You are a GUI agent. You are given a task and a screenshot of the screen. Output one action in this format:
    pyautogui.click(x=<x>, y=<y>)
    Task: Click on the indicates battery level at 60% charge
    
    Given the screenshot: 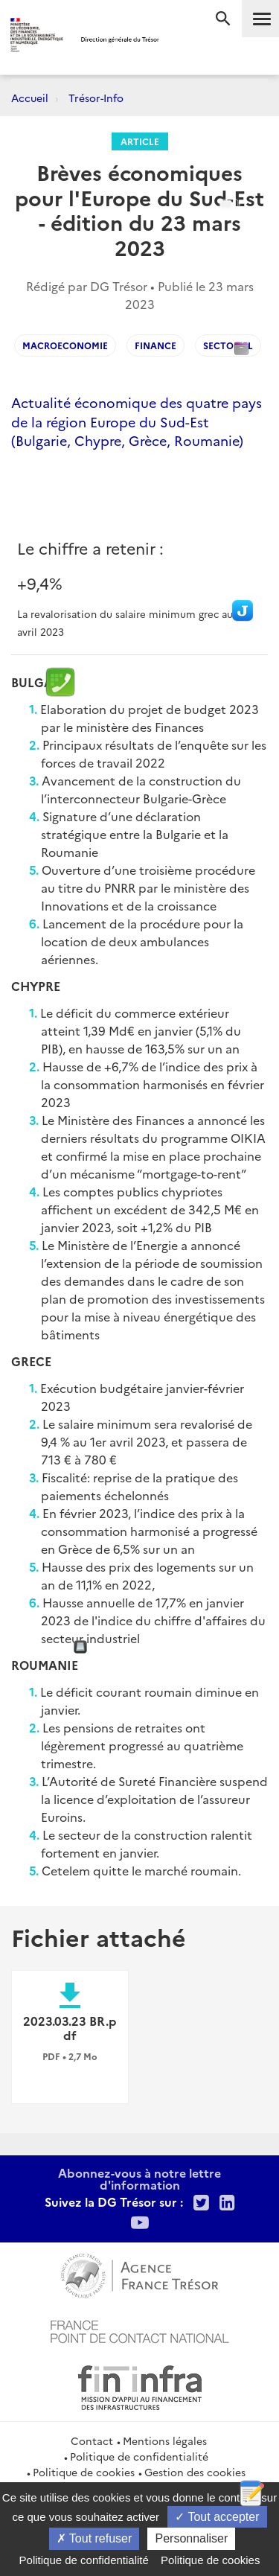 What is the action you would take?
    pyautogui.click(x=229, y=204)
    